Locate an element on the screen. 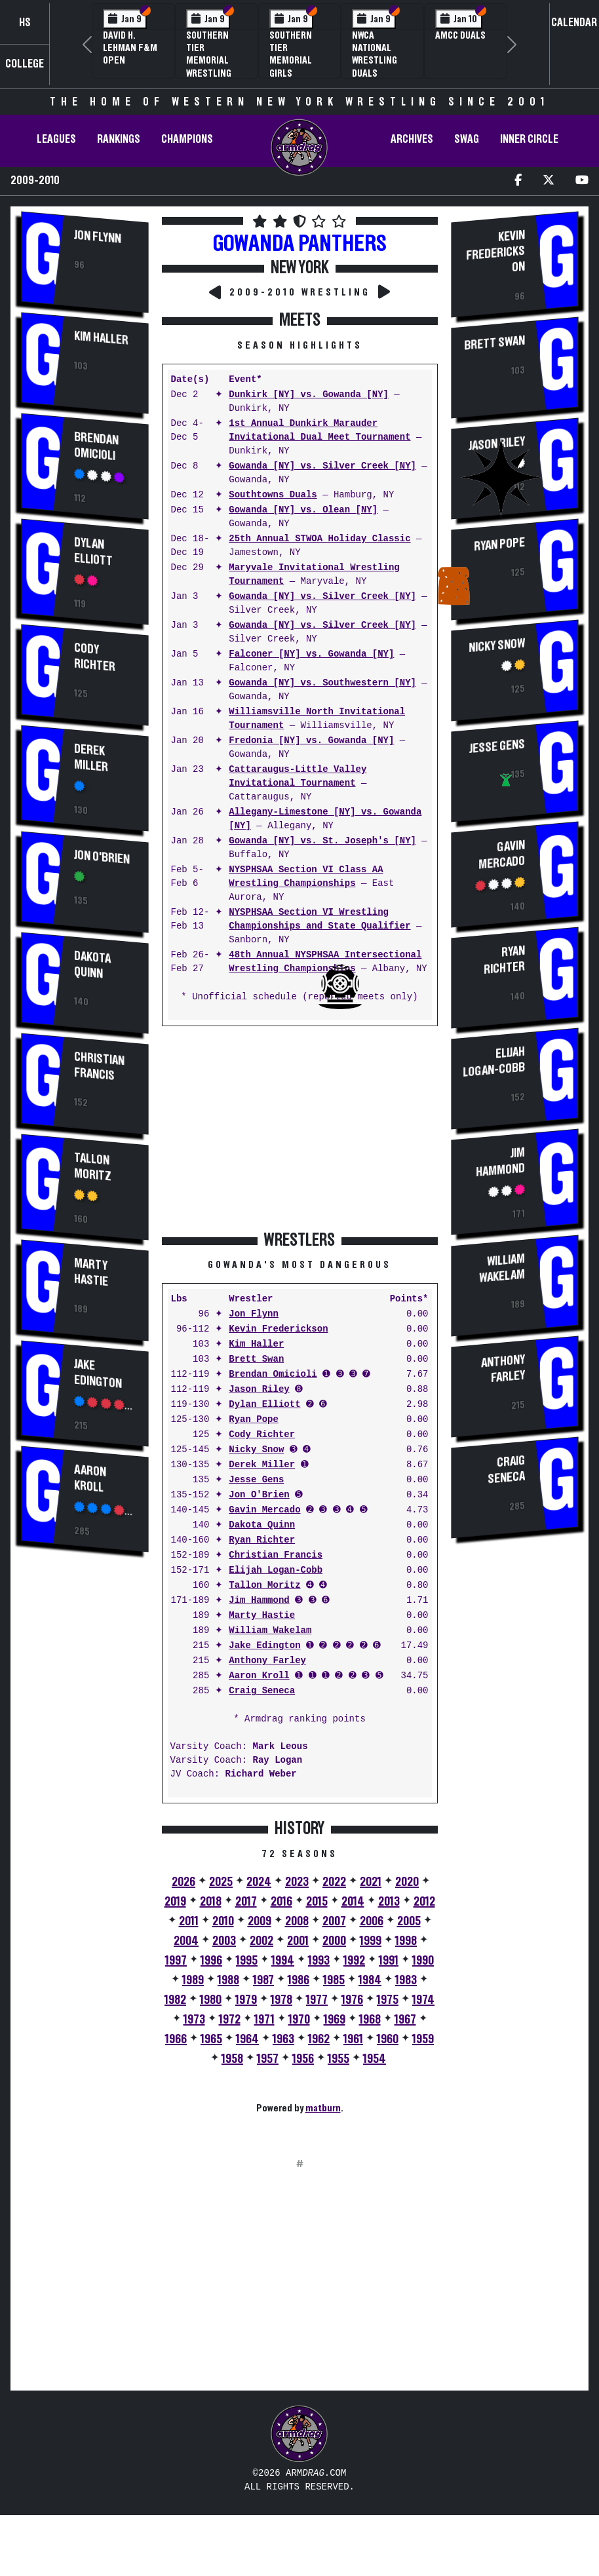  navigate using compass or directional guide is located at coordinates (501, 477).